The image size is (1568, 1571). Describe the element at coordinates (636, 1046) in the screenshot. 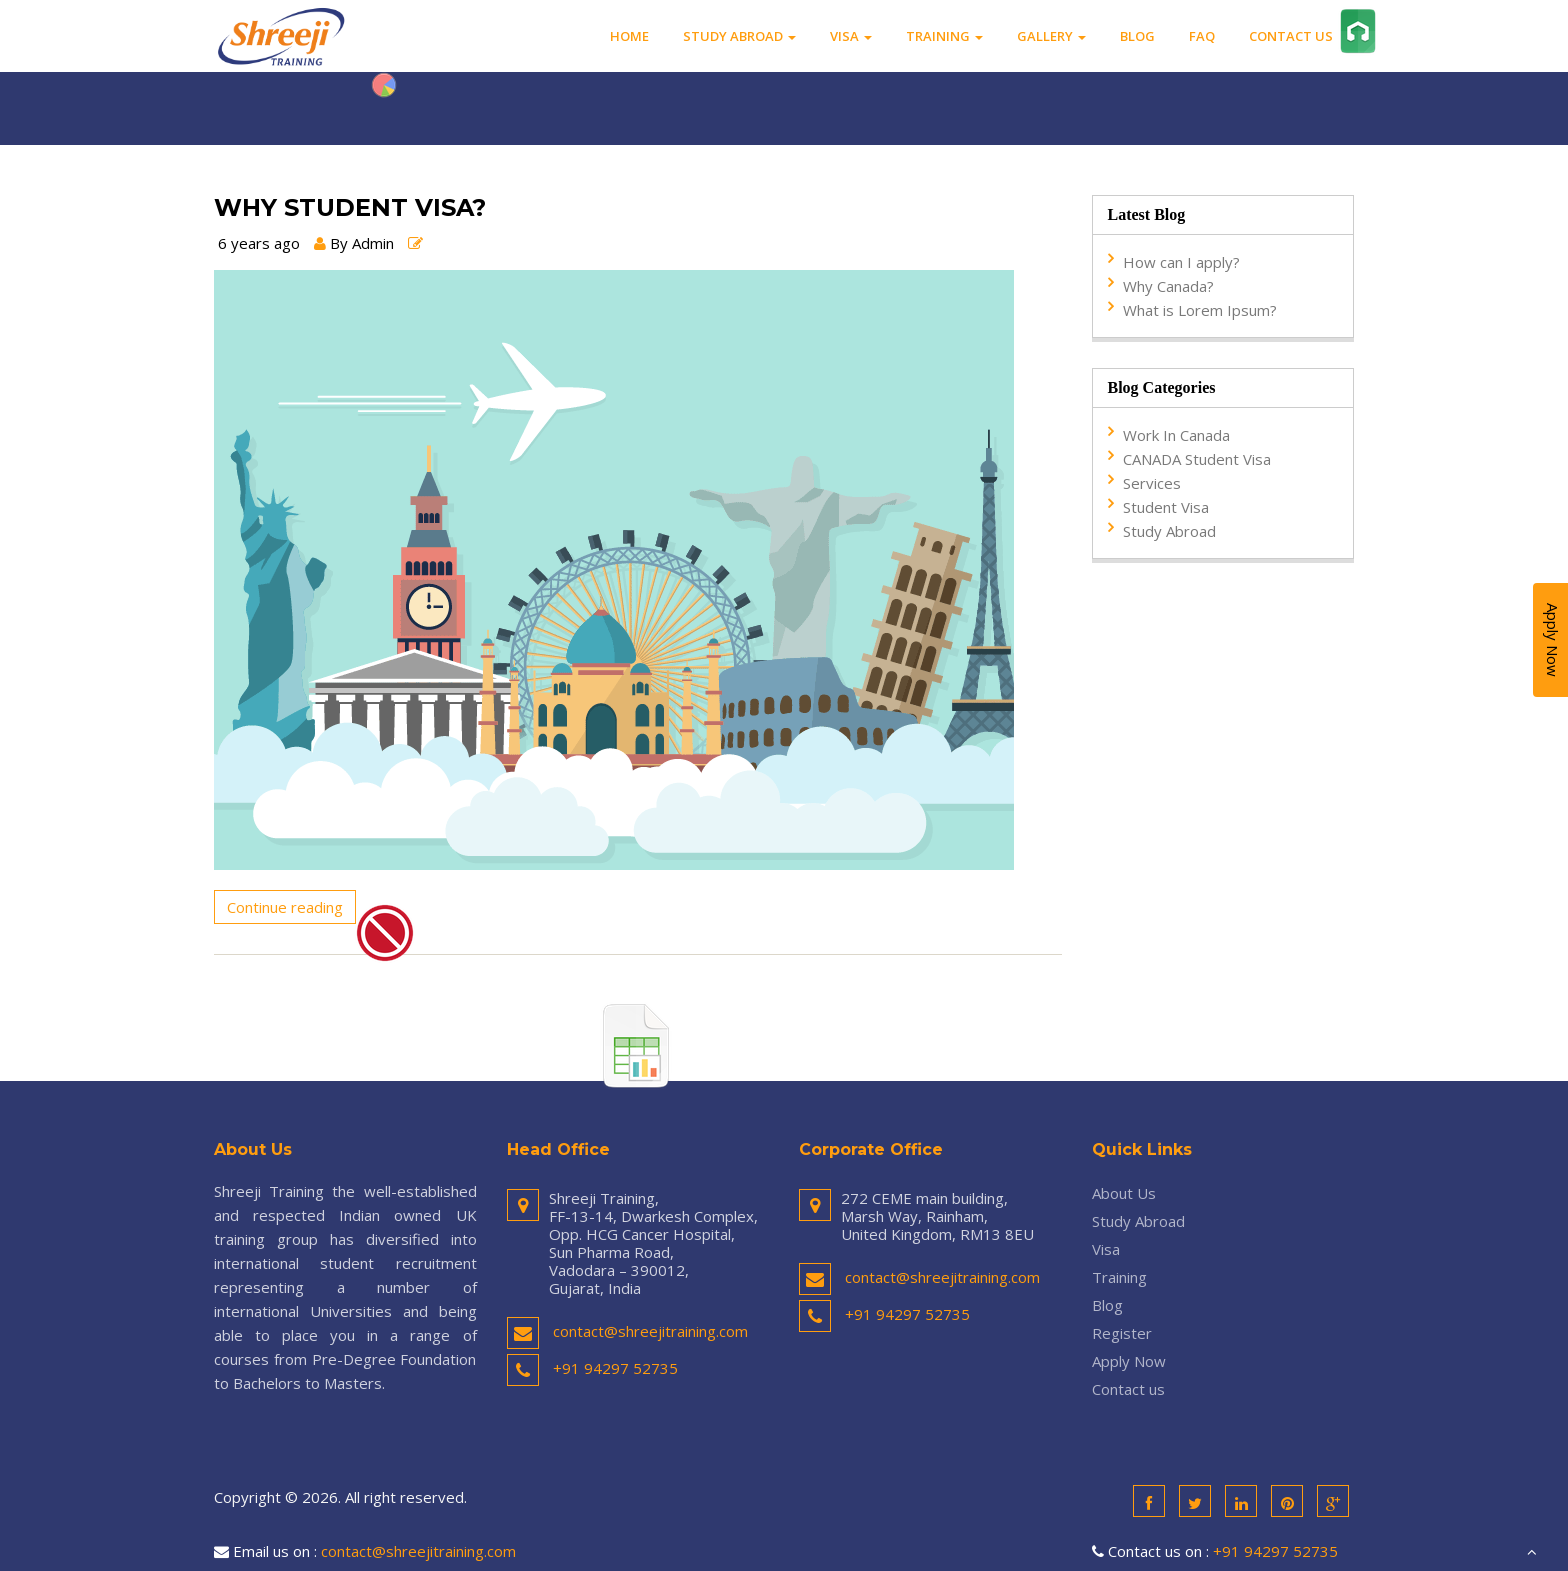

I see `open a spreadsheet file` at that location.